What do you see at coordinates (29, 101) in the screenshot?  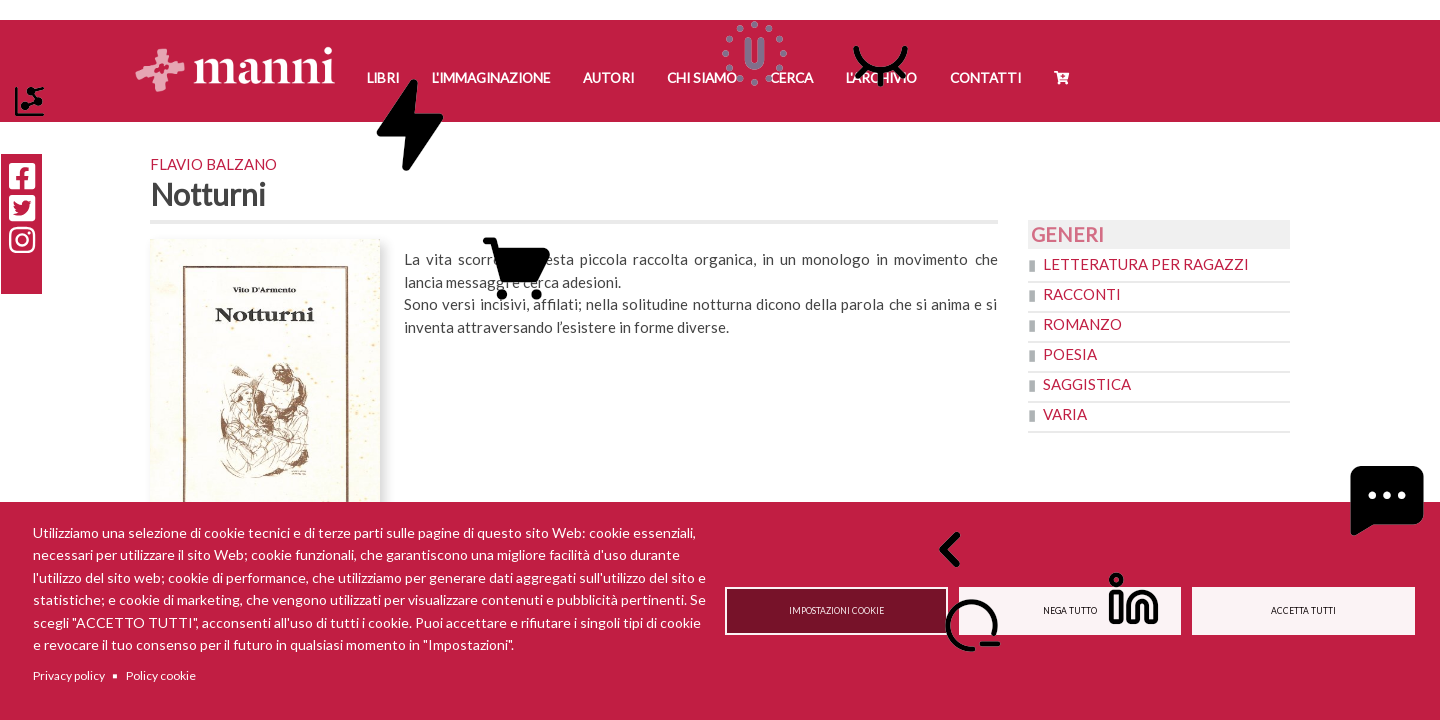 I see `view scatter plot or data visualization` at bounding box center [29, 101].